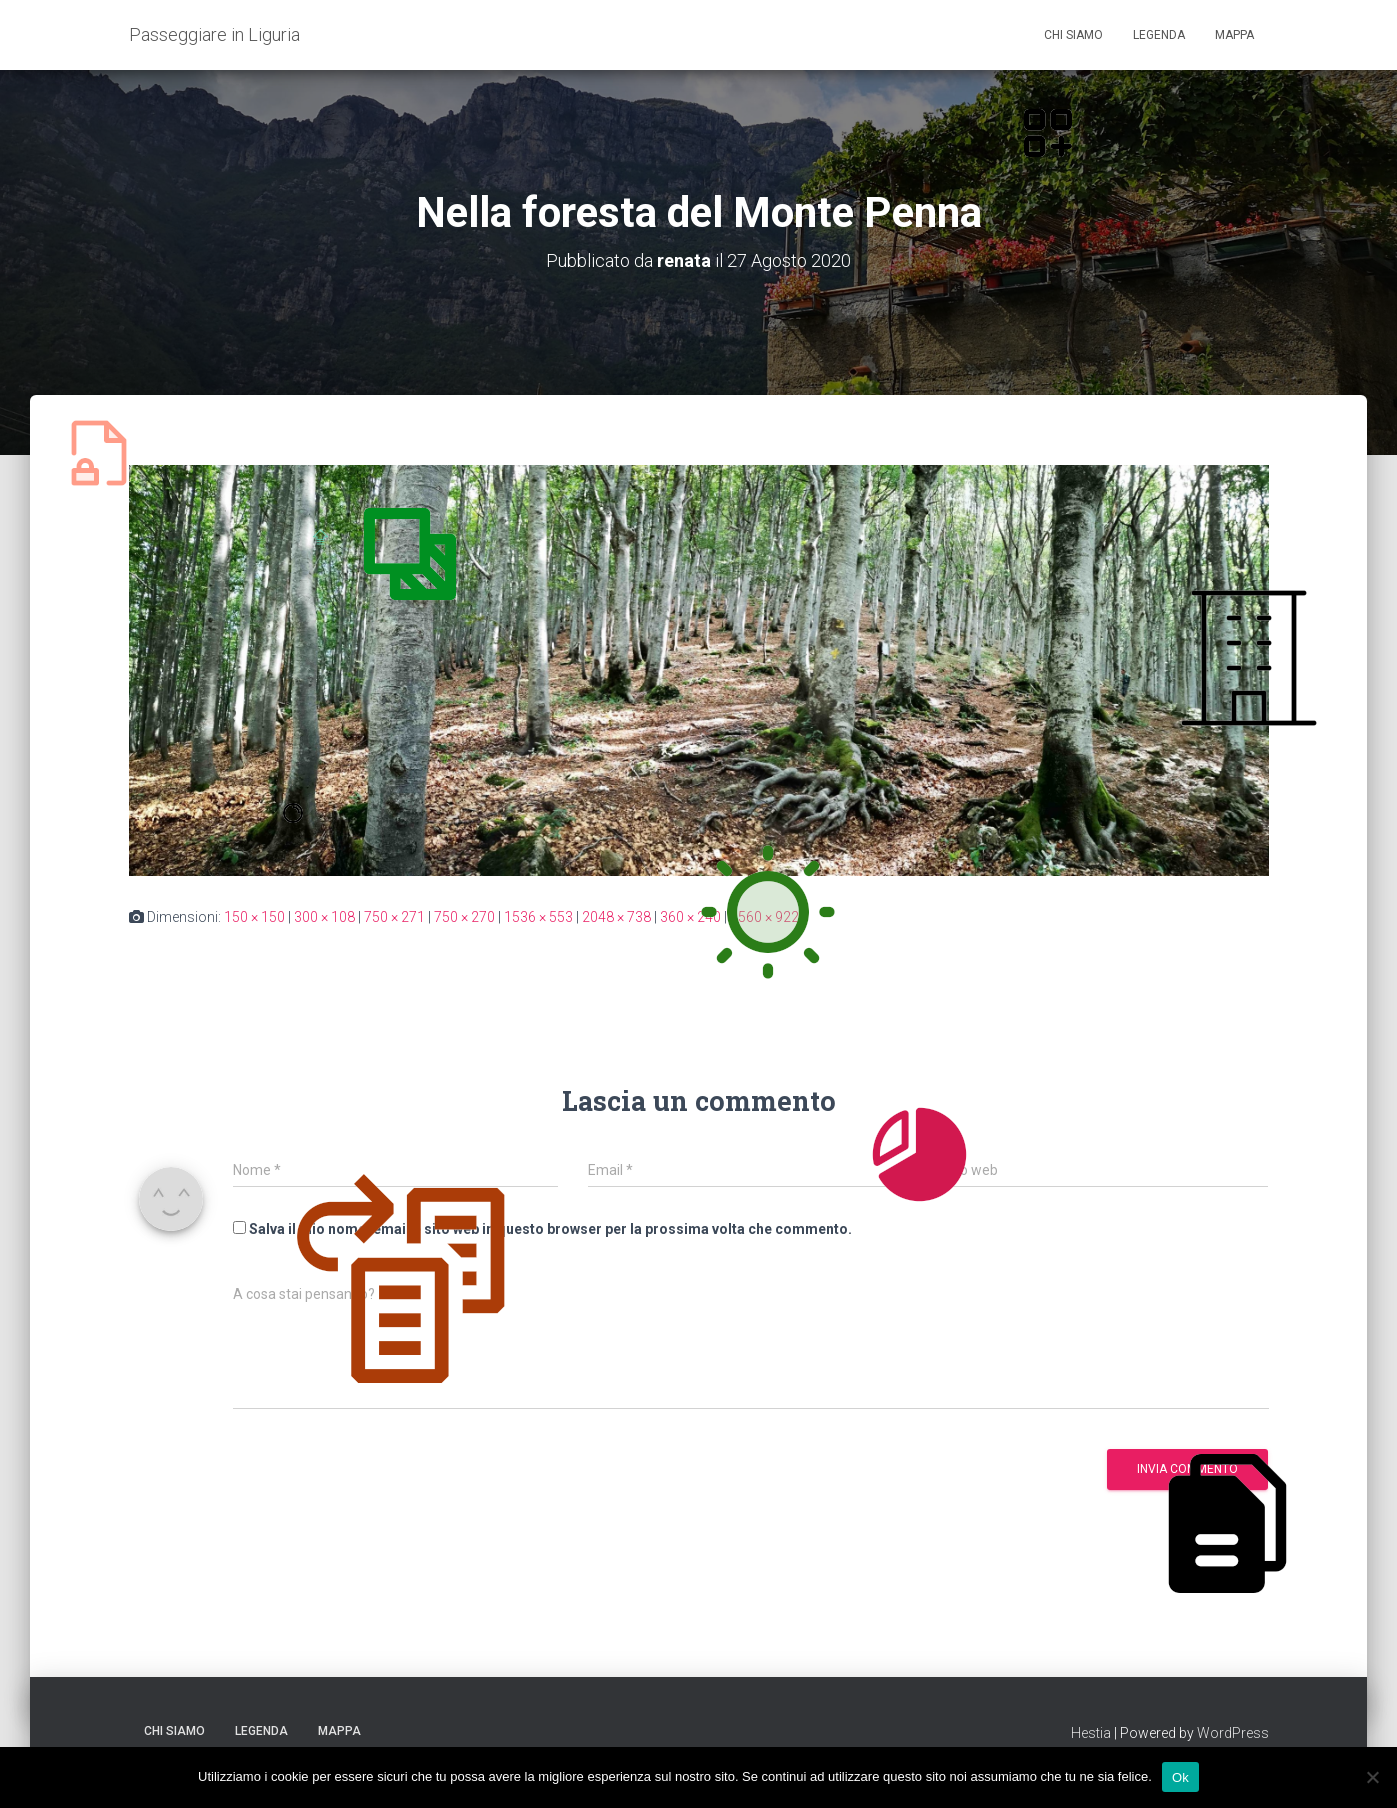 This screenshot has height=1808, width=1397. I want to click on a locked or encrypted file, so click(99, 453).